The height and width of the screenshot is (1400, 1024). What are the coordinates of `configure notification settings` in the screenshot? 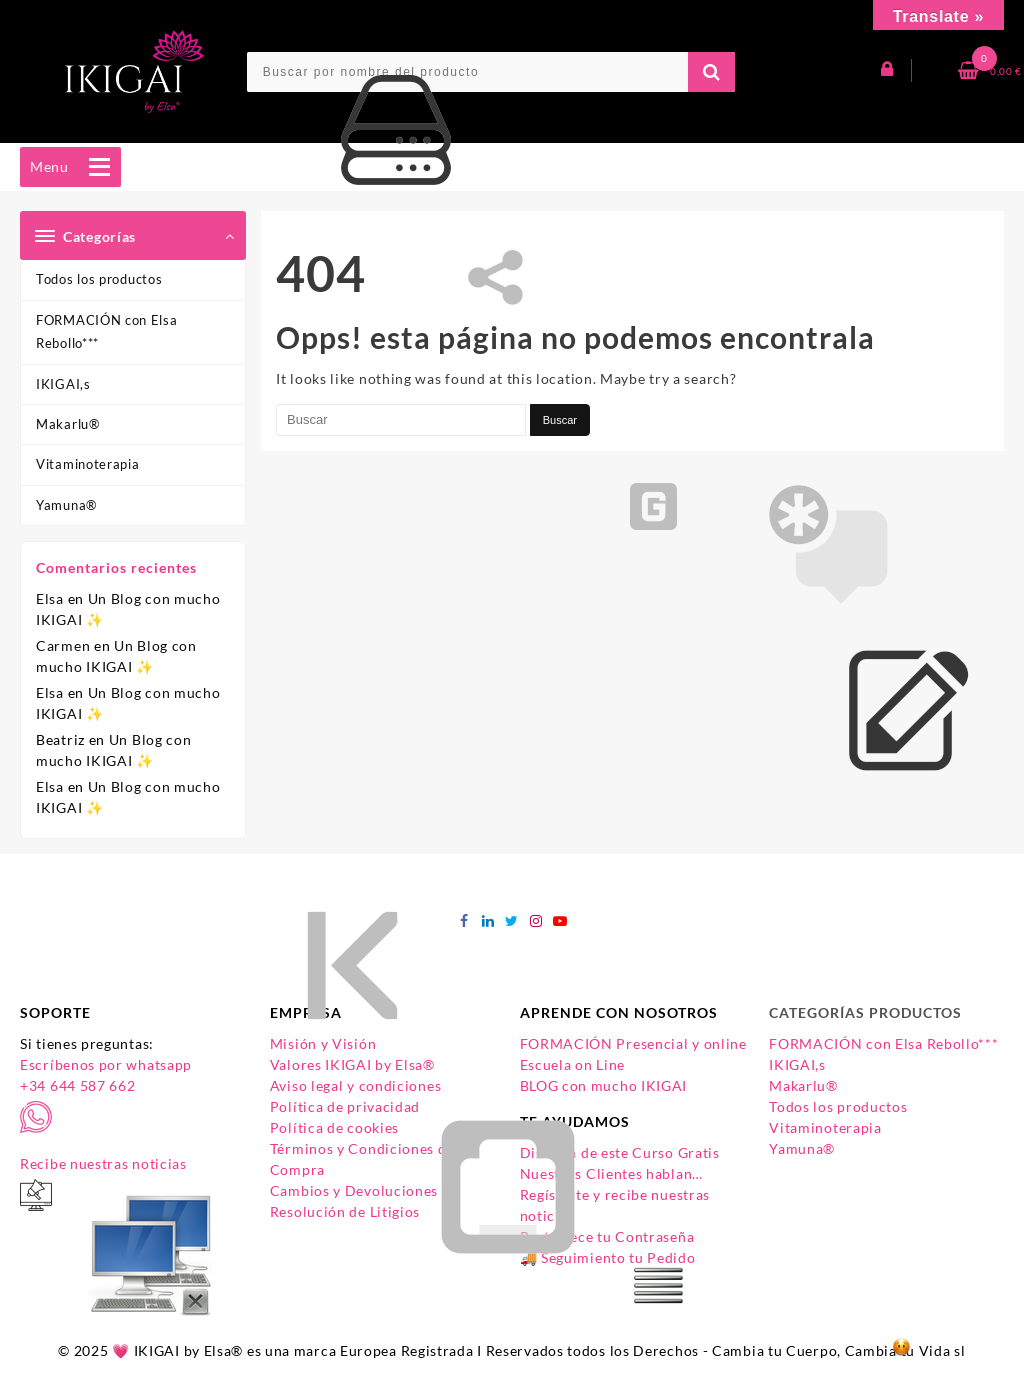 It's located at (828, 544).